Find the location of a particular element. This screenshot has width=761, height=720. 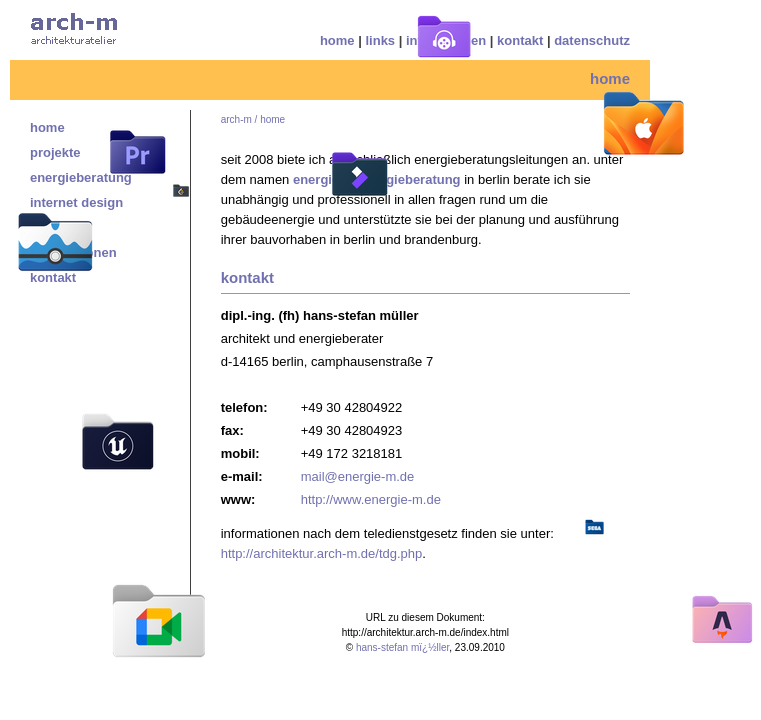

open mac os ventura system folder is located at coordinates (643, 125).